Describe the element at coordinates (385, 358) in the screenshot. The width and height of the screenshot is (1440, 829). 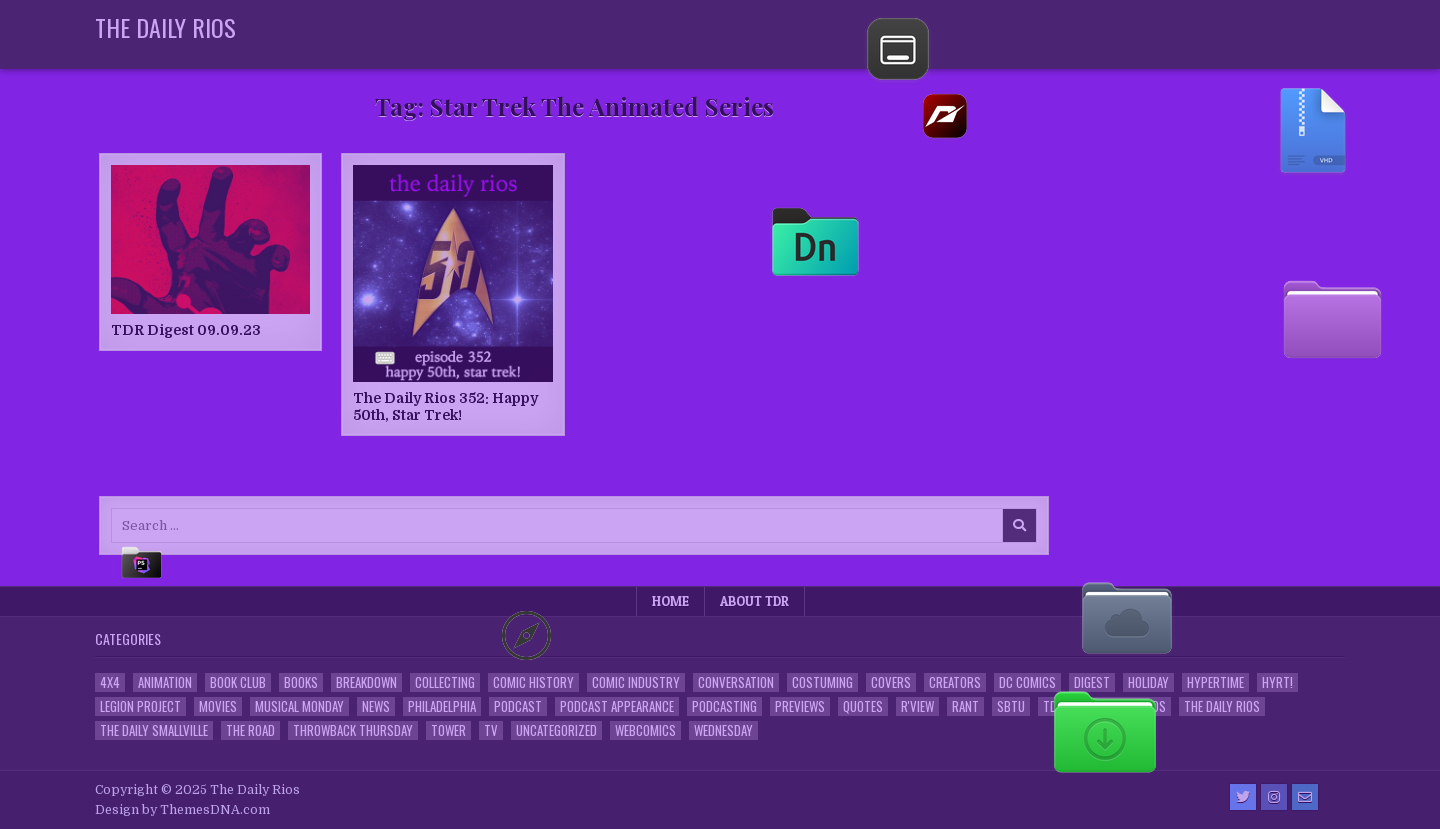
I see `open on-screen keyboard` at that location.